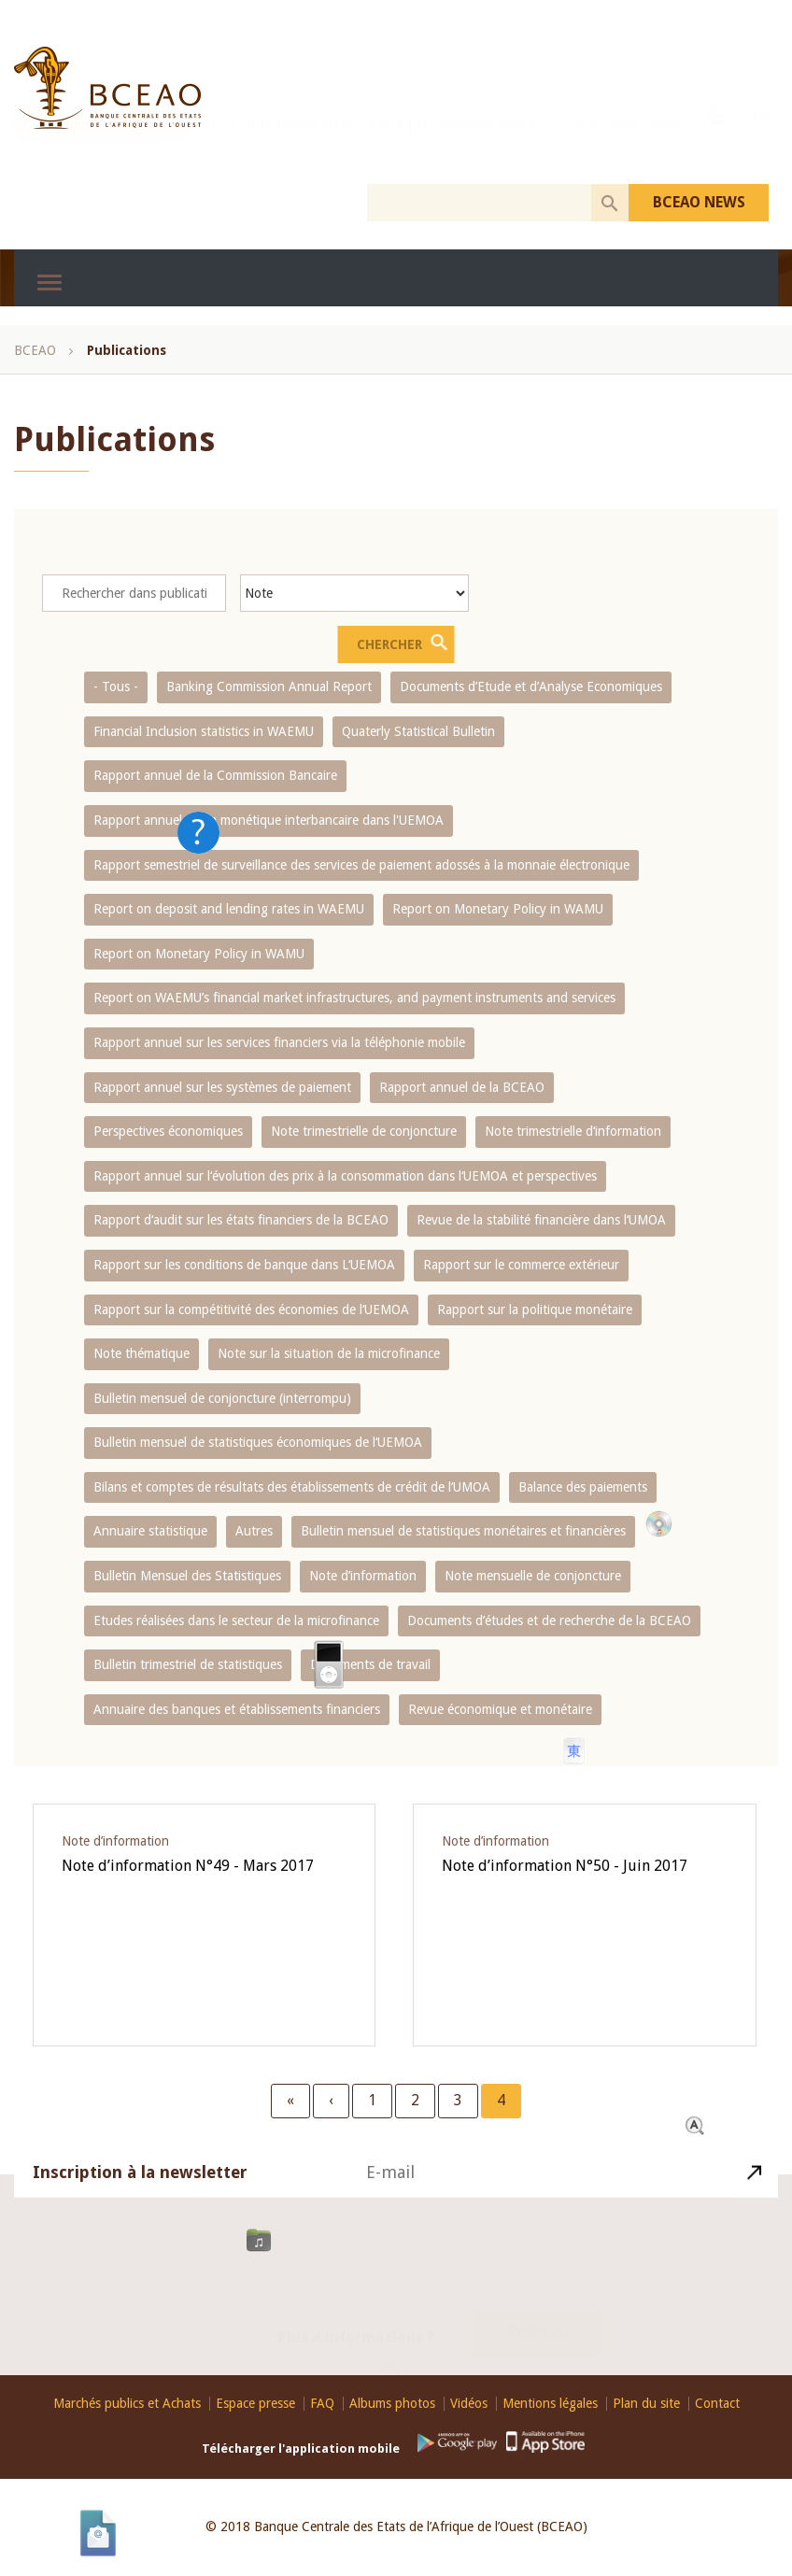 Image resolution: width=792 pixels, height=2576 pixels. Describe the element at coordinates (695, 2126) in the screenshot. I see `search within file contents` at that location.